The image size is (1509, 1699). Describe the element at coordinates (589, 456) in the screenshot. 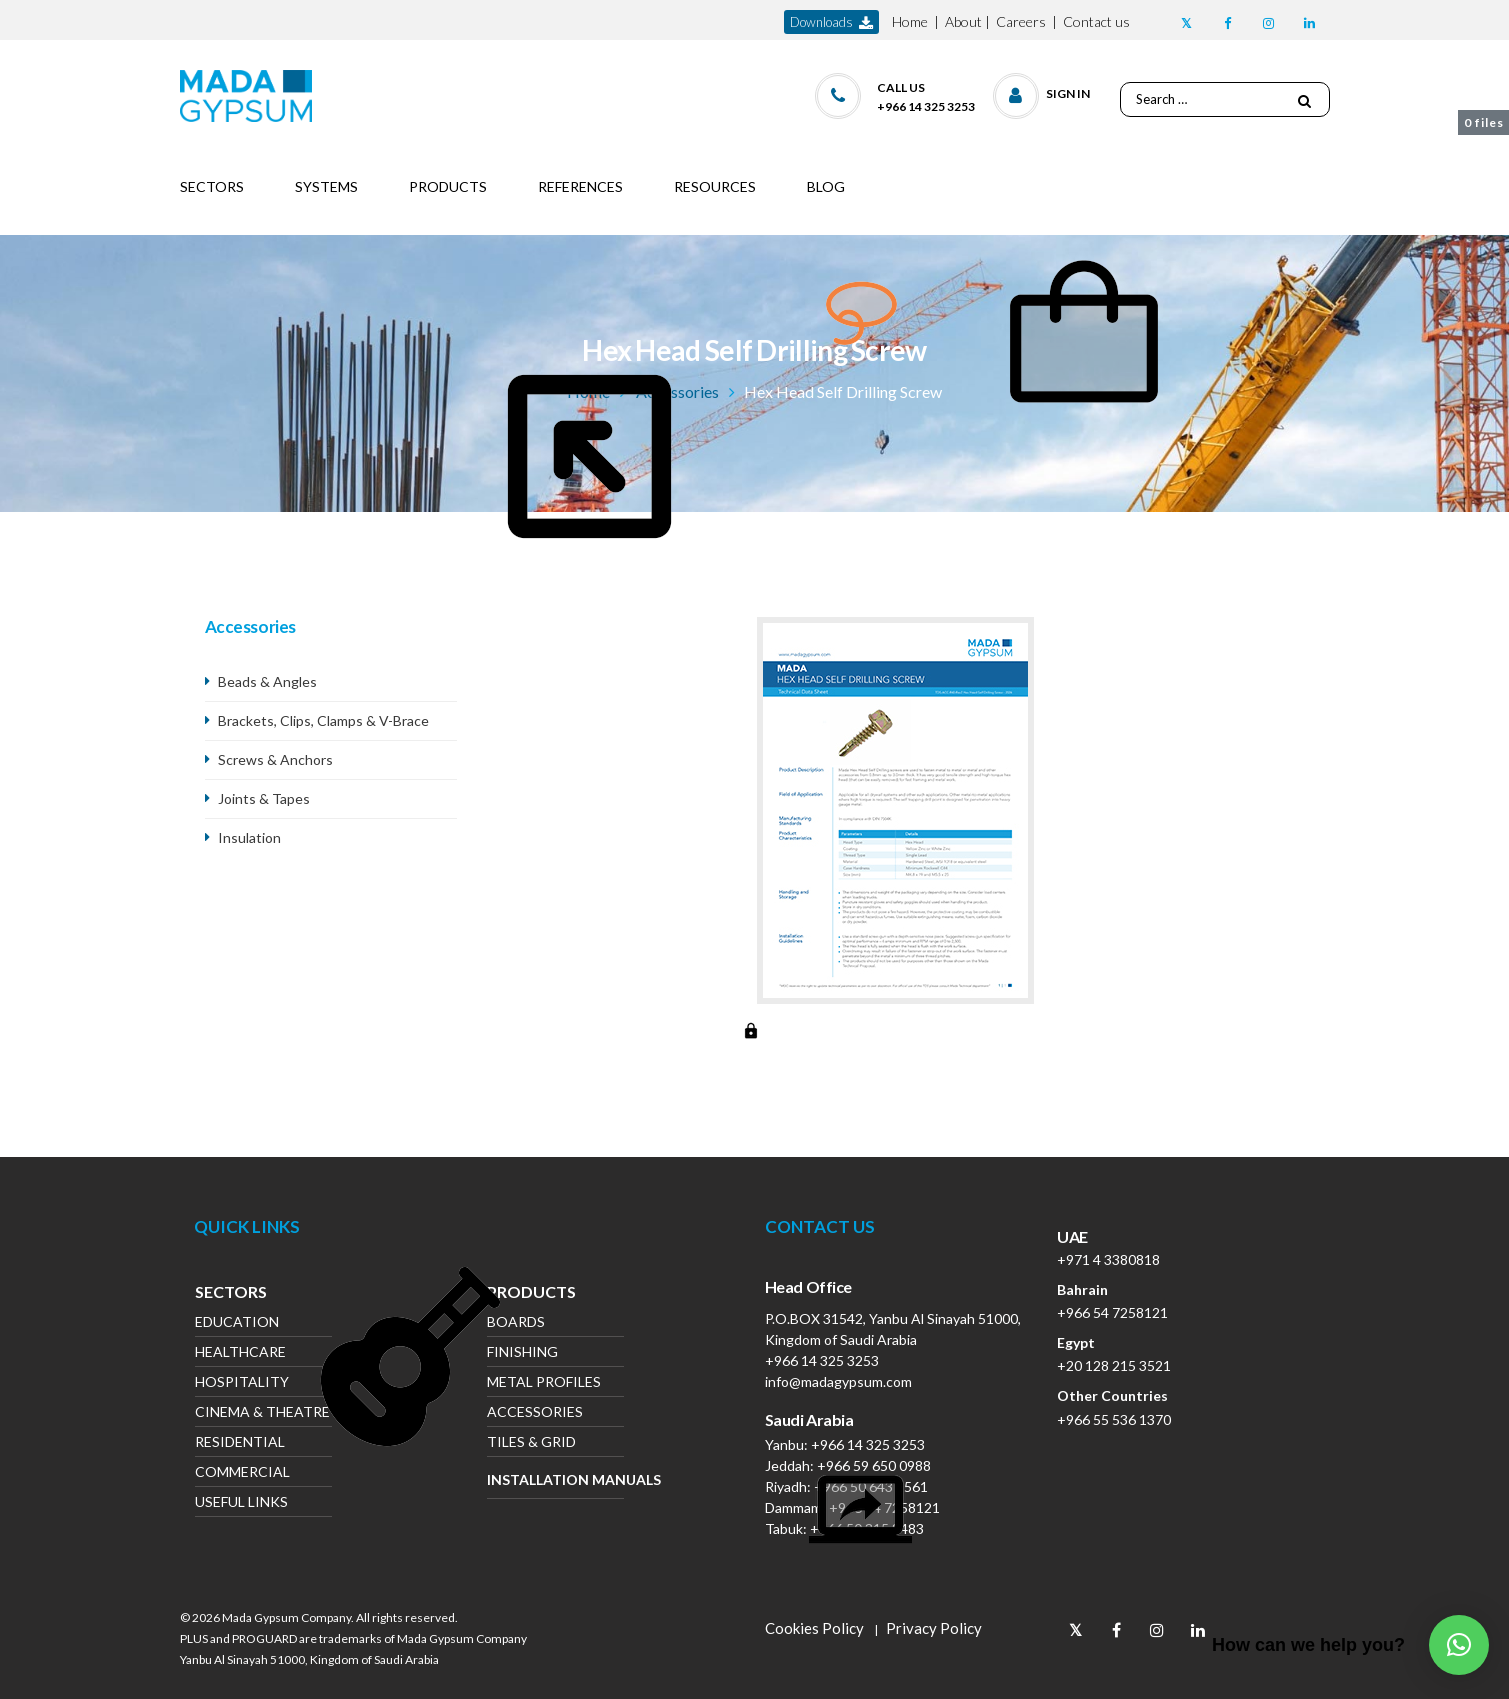

I see `navigate to previous screen or section` at that location.